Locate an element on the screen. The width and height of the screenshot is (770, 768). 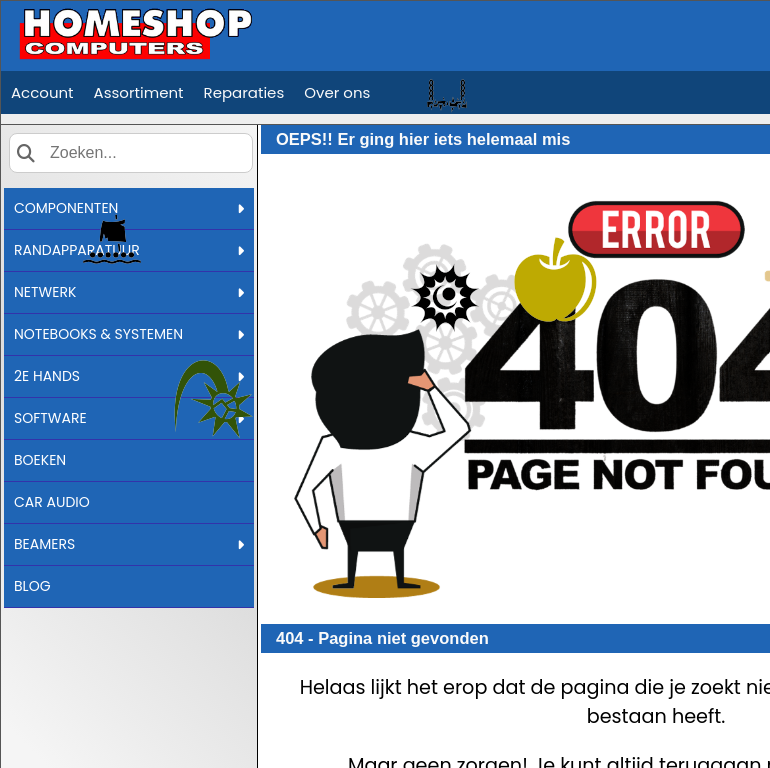
basketball slam dunk with impact effect is located at coordinates (213, 399).